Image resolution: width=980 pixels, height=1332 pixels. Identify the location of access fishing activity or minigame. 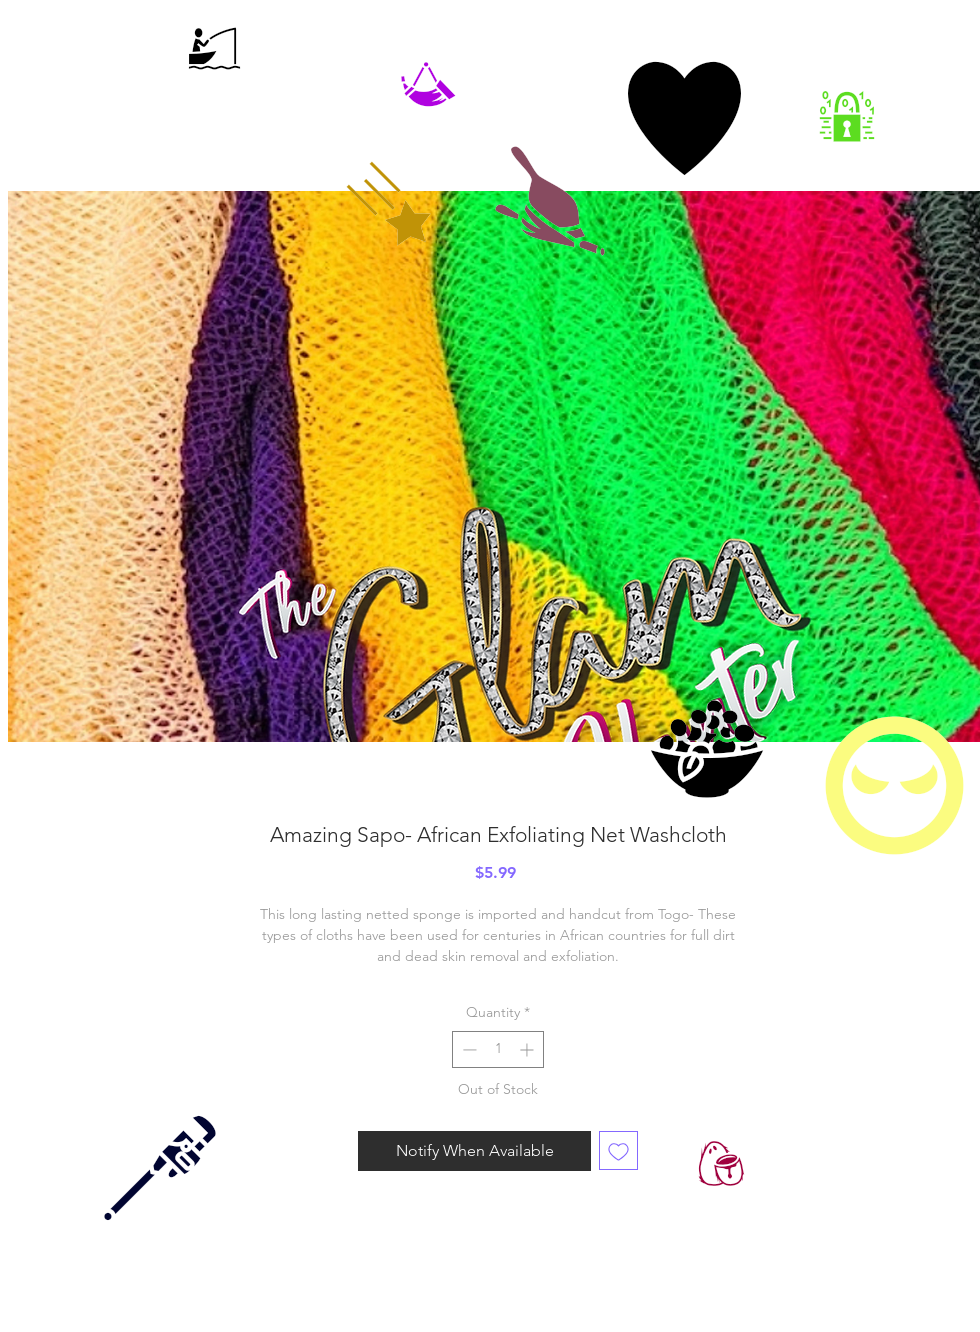
(214, 48).